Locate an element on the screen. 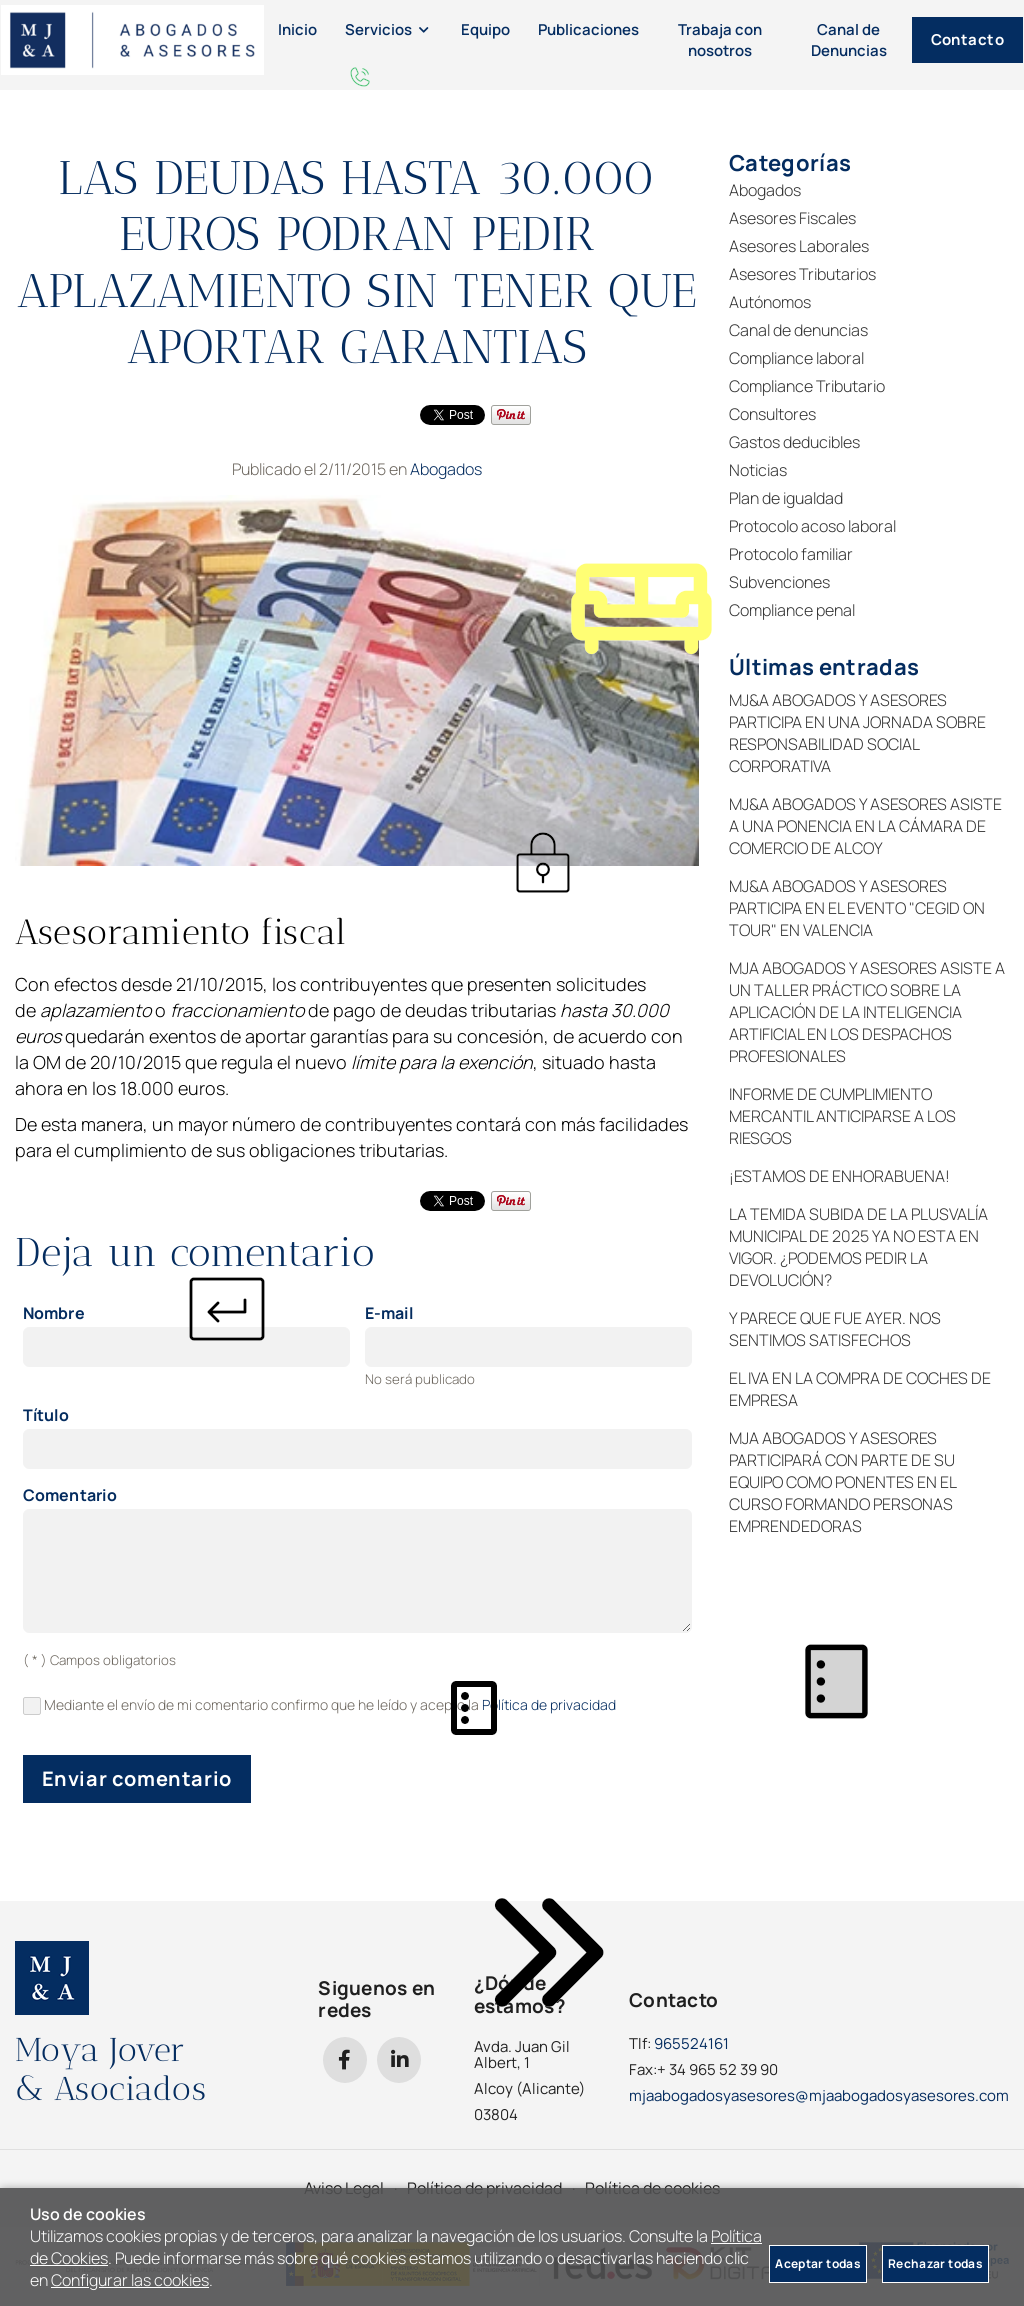  press enter or return key is located at coordinates (227, 1309).